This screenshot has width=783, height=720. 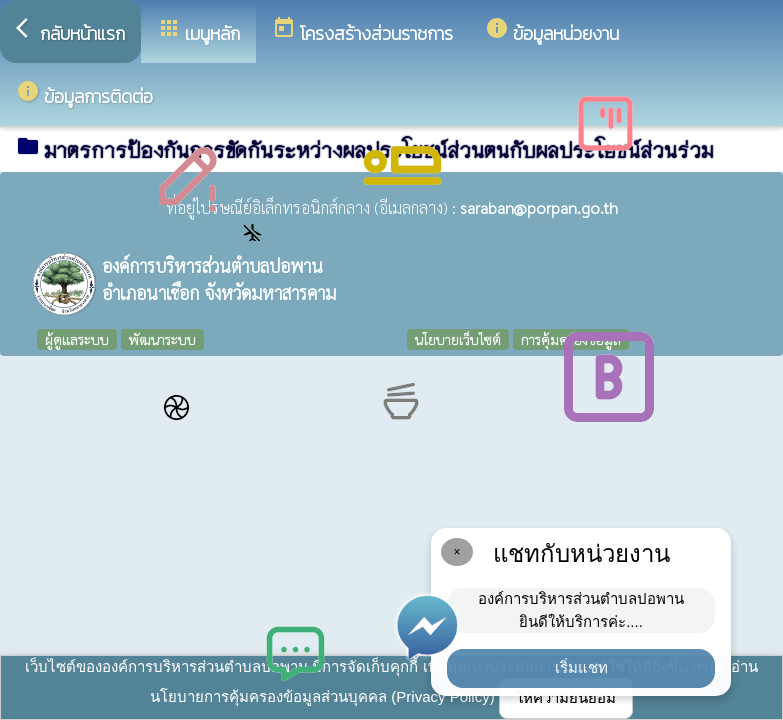 I want to click on airplane mode is currently disabled, so click(x=252, y=232).